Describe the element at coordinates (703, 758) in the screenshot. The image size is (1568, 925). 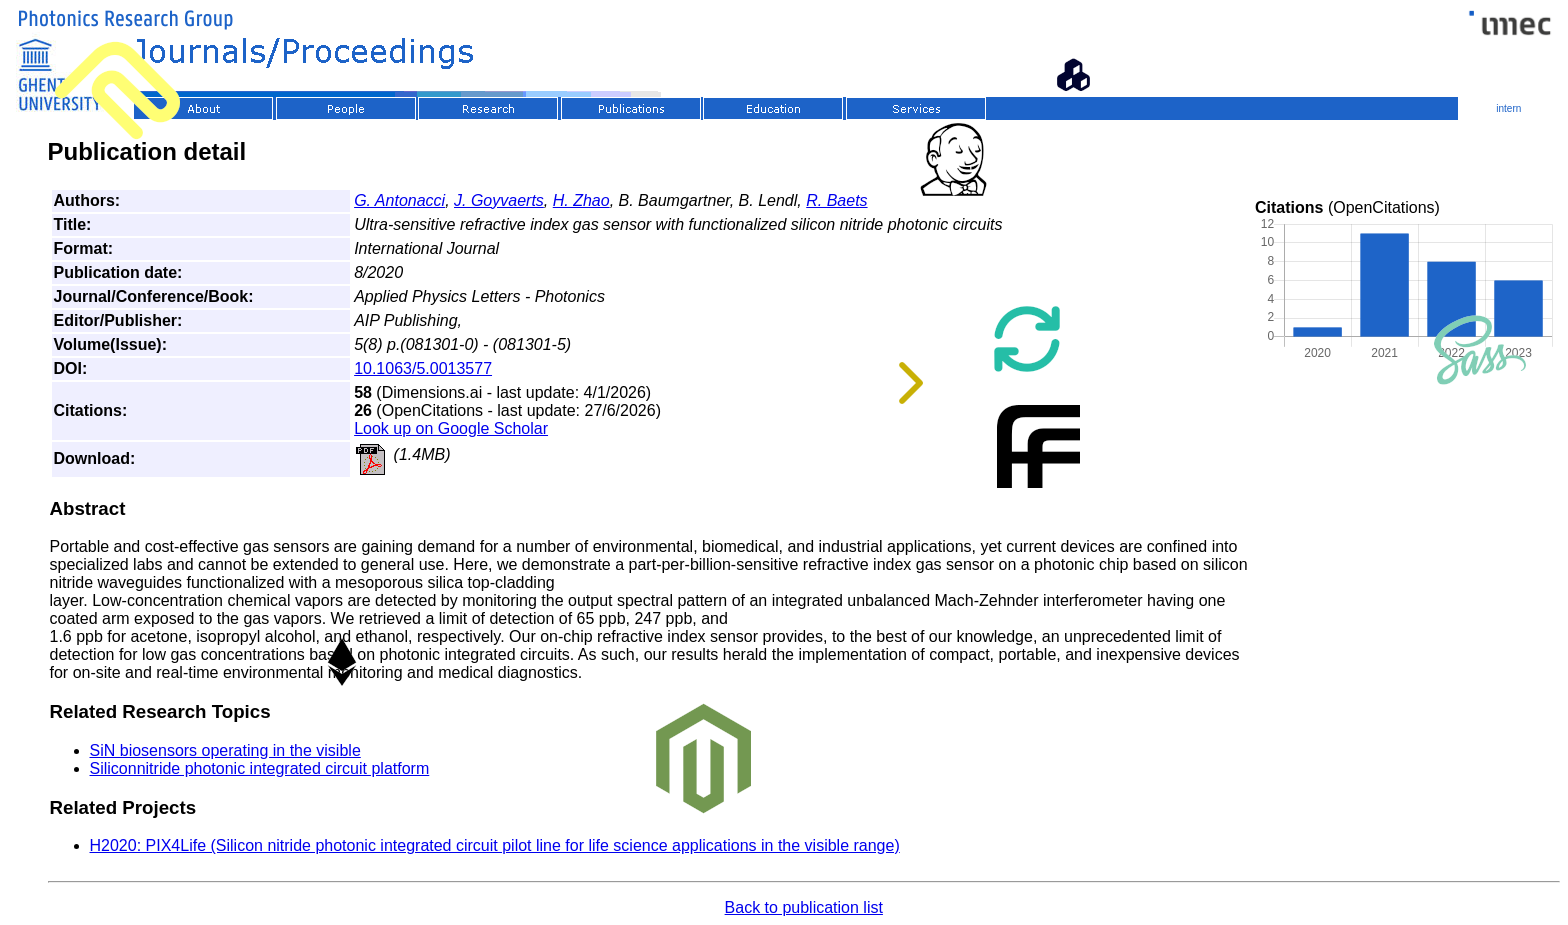
I see `magento e-commerce platform logo` at that location.